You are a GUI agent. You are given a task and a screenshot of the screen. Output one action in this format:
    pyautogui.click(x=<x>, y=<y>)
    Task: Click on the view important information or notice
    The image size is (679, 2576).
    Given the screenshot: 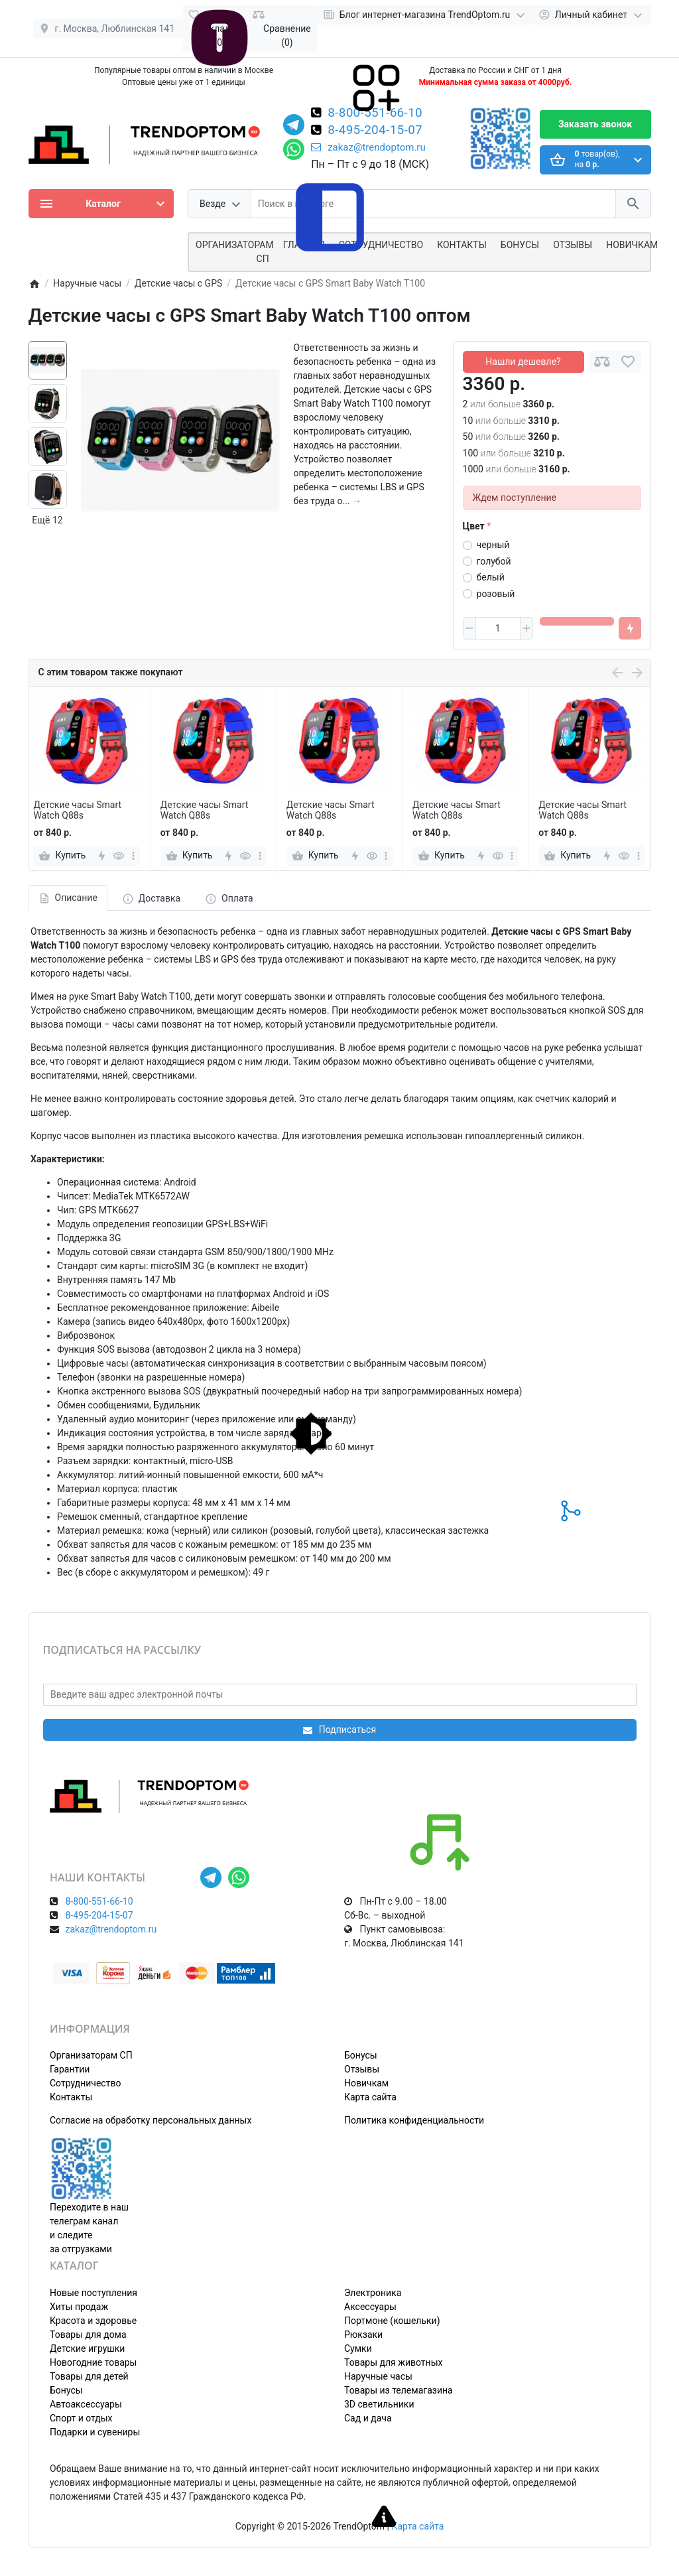 What is the action you would take?
    pyautogui.click(x=384, y=2517)
    